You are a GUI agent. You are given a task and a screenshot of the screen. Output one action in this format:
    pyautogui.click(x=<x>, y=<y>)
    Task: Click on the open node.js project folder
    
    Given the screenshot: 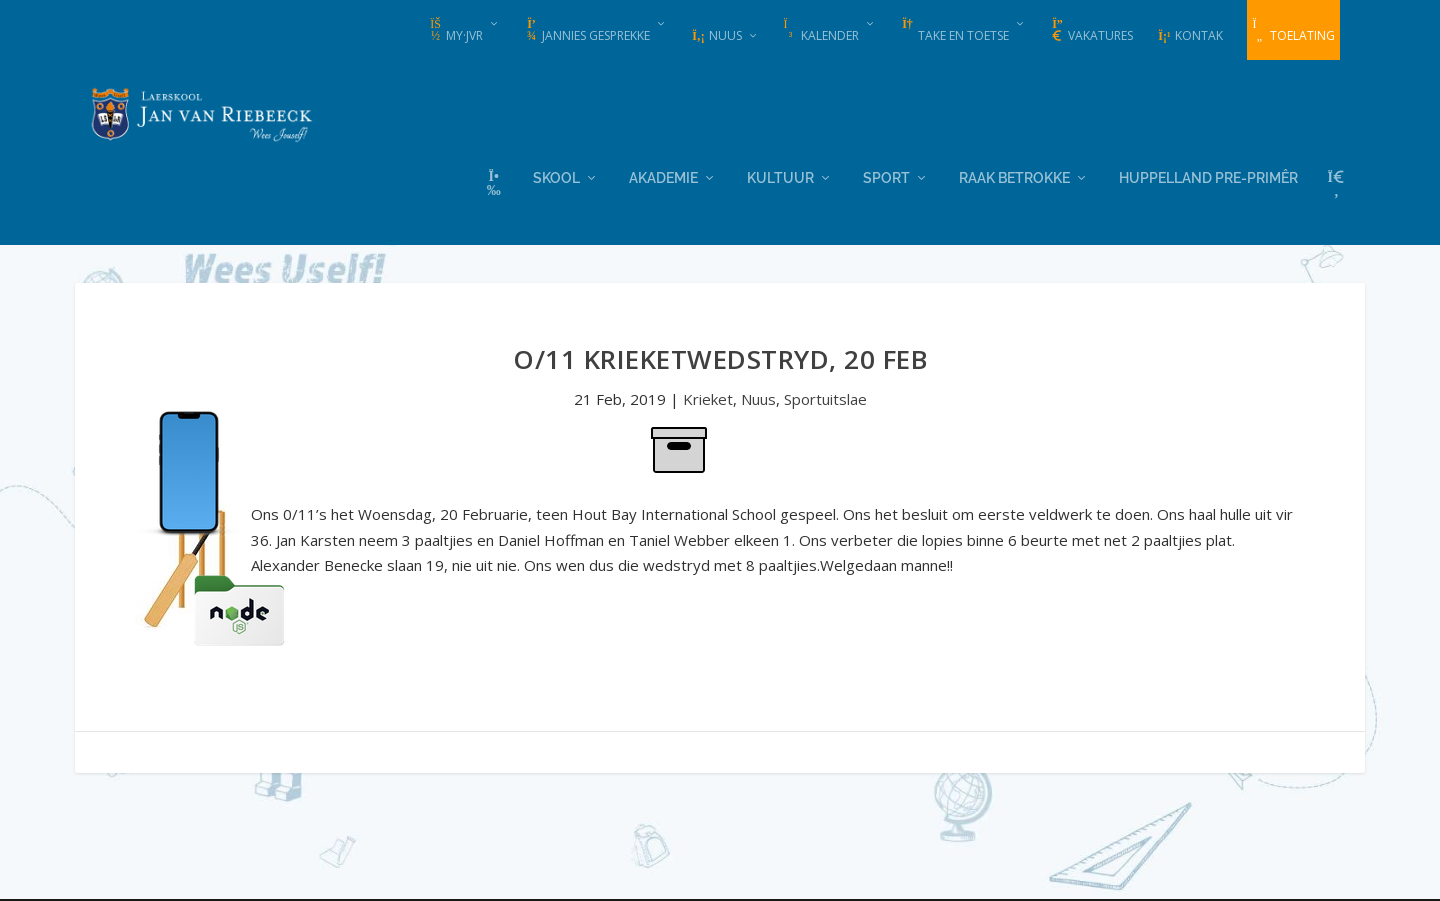 What is the action you would take?
    pyautogui.click(x=239, y=613)
    